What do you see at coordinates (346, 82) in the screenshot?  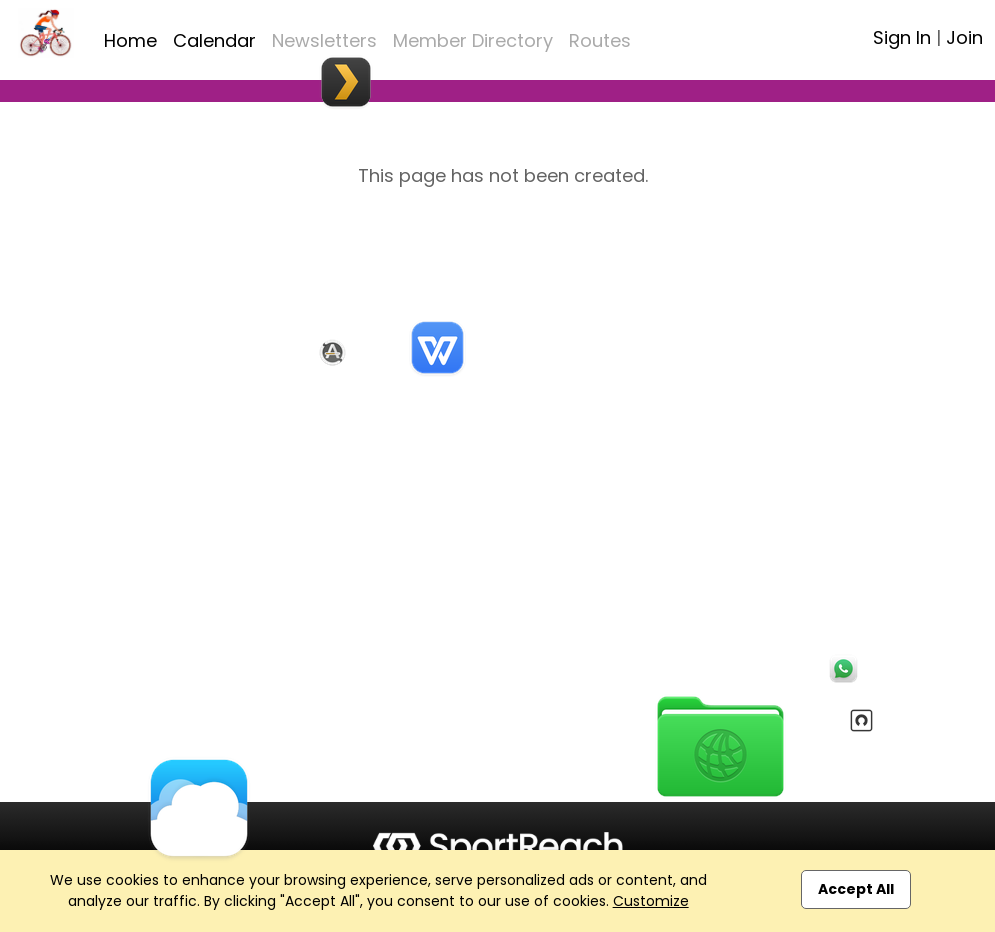 I see `open plex media player` at bounding box center [346, 82].